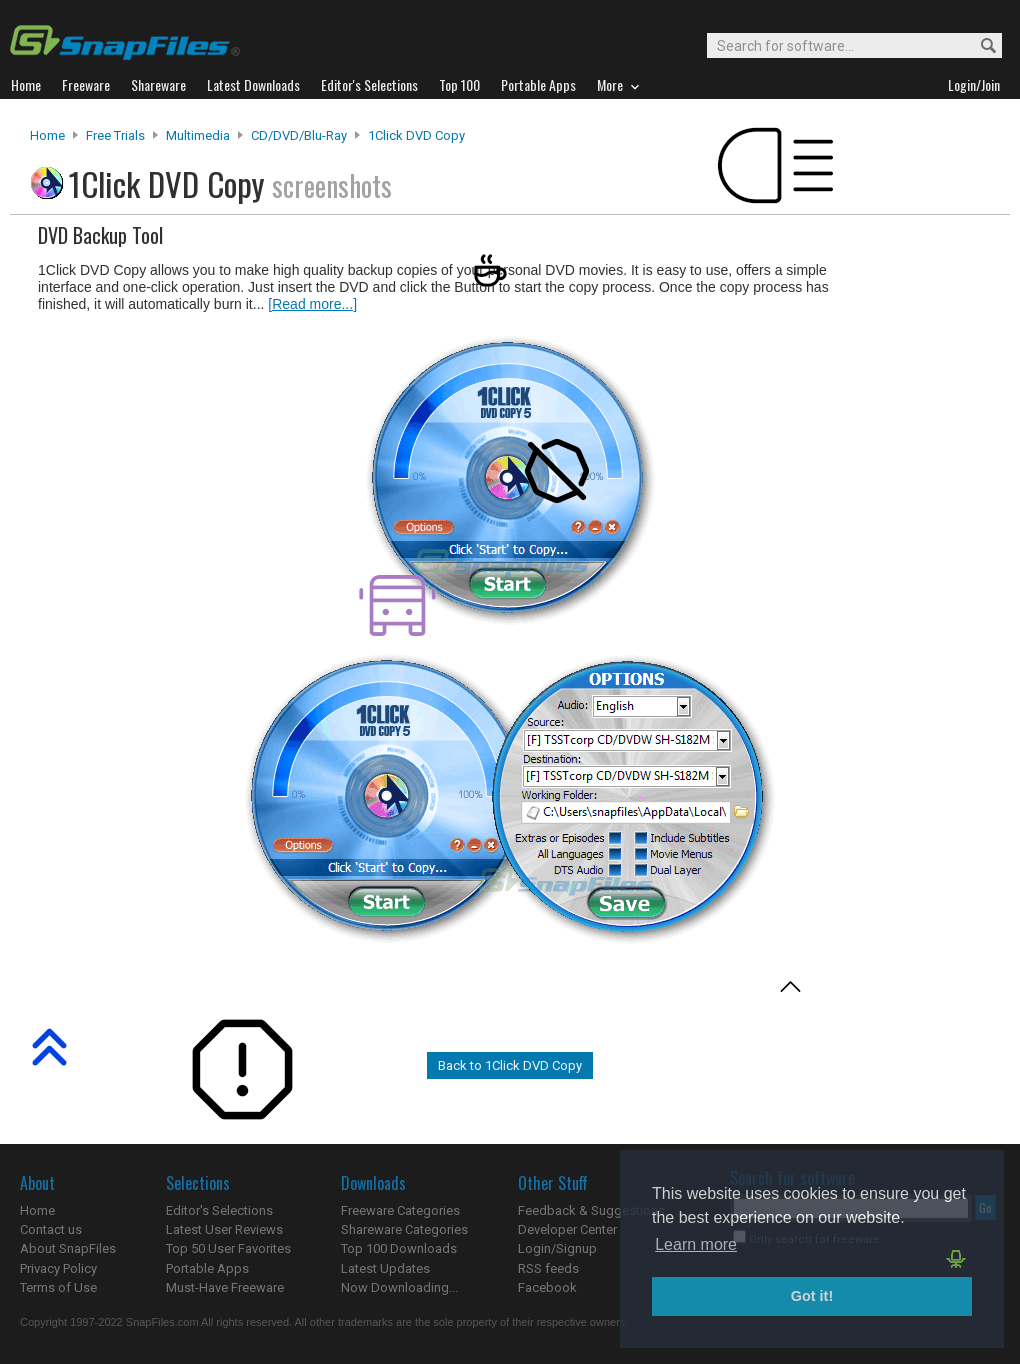 This screenshot has height=1364, width=1020. Describe the element at coordinates (49, 1048) in the screenshot. I see `scroll to top of page` at that location.